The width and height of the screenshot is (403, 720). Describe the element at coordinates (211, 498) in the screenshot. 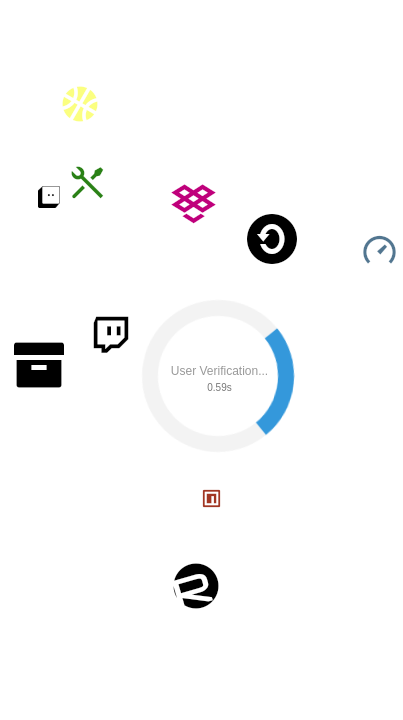

I see `npm package registry logo` at that location.